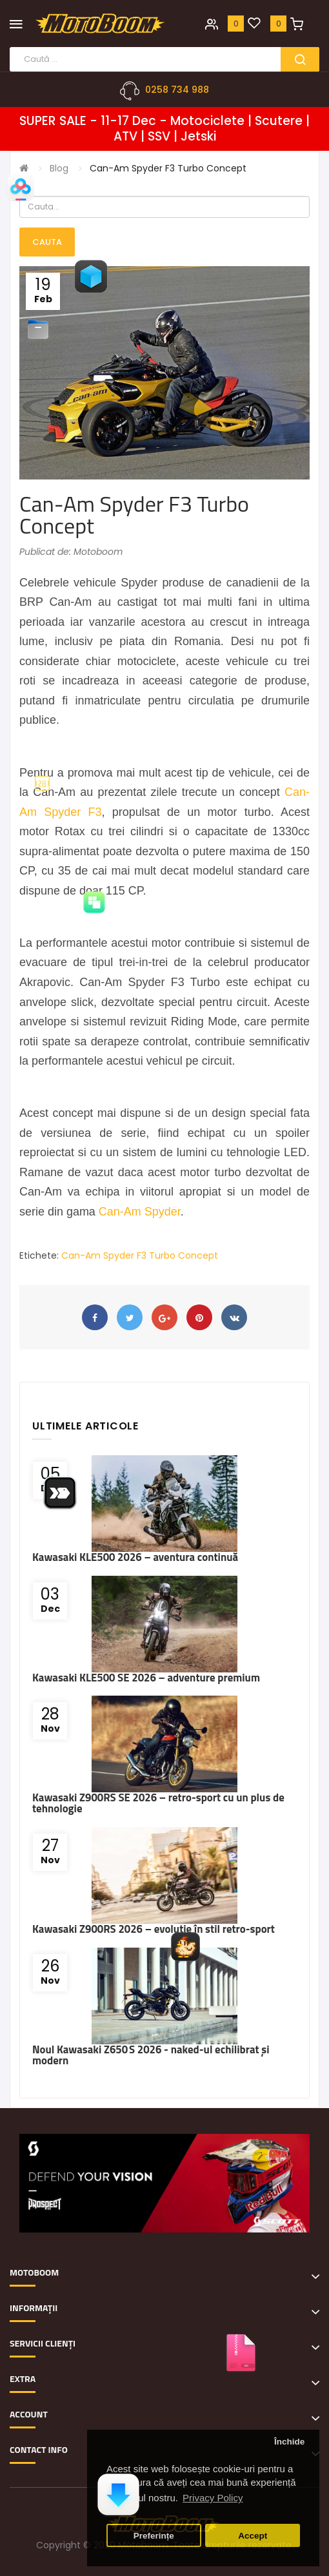  What do you see at coordinates (118, 2494) in the screenshot?
I see `open kget download manager` at bounding box center [118, 2494].